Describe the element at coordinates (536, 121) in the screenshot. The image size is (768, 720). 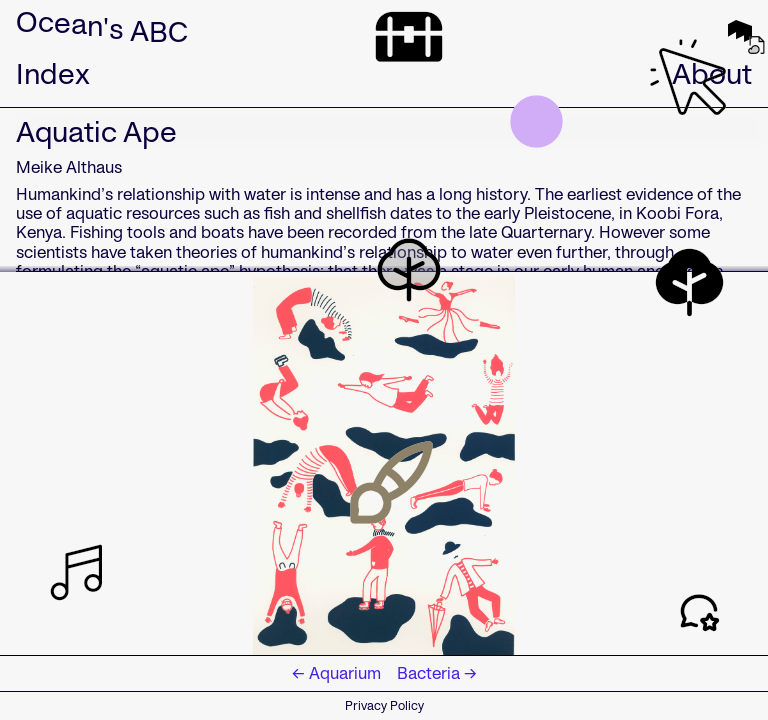
I see `unselected radio button or toggle option` at that location.